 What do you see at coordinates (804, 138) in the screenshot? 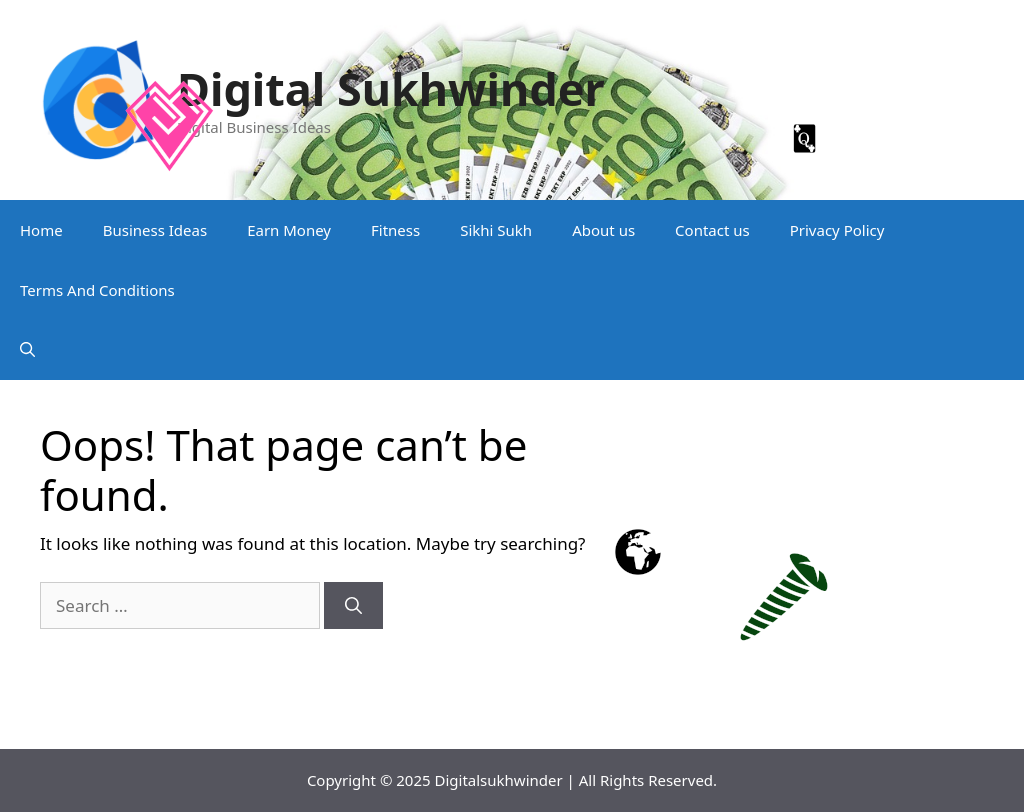
I see `queen of clubs playing card` at bounding box center [804, 138].